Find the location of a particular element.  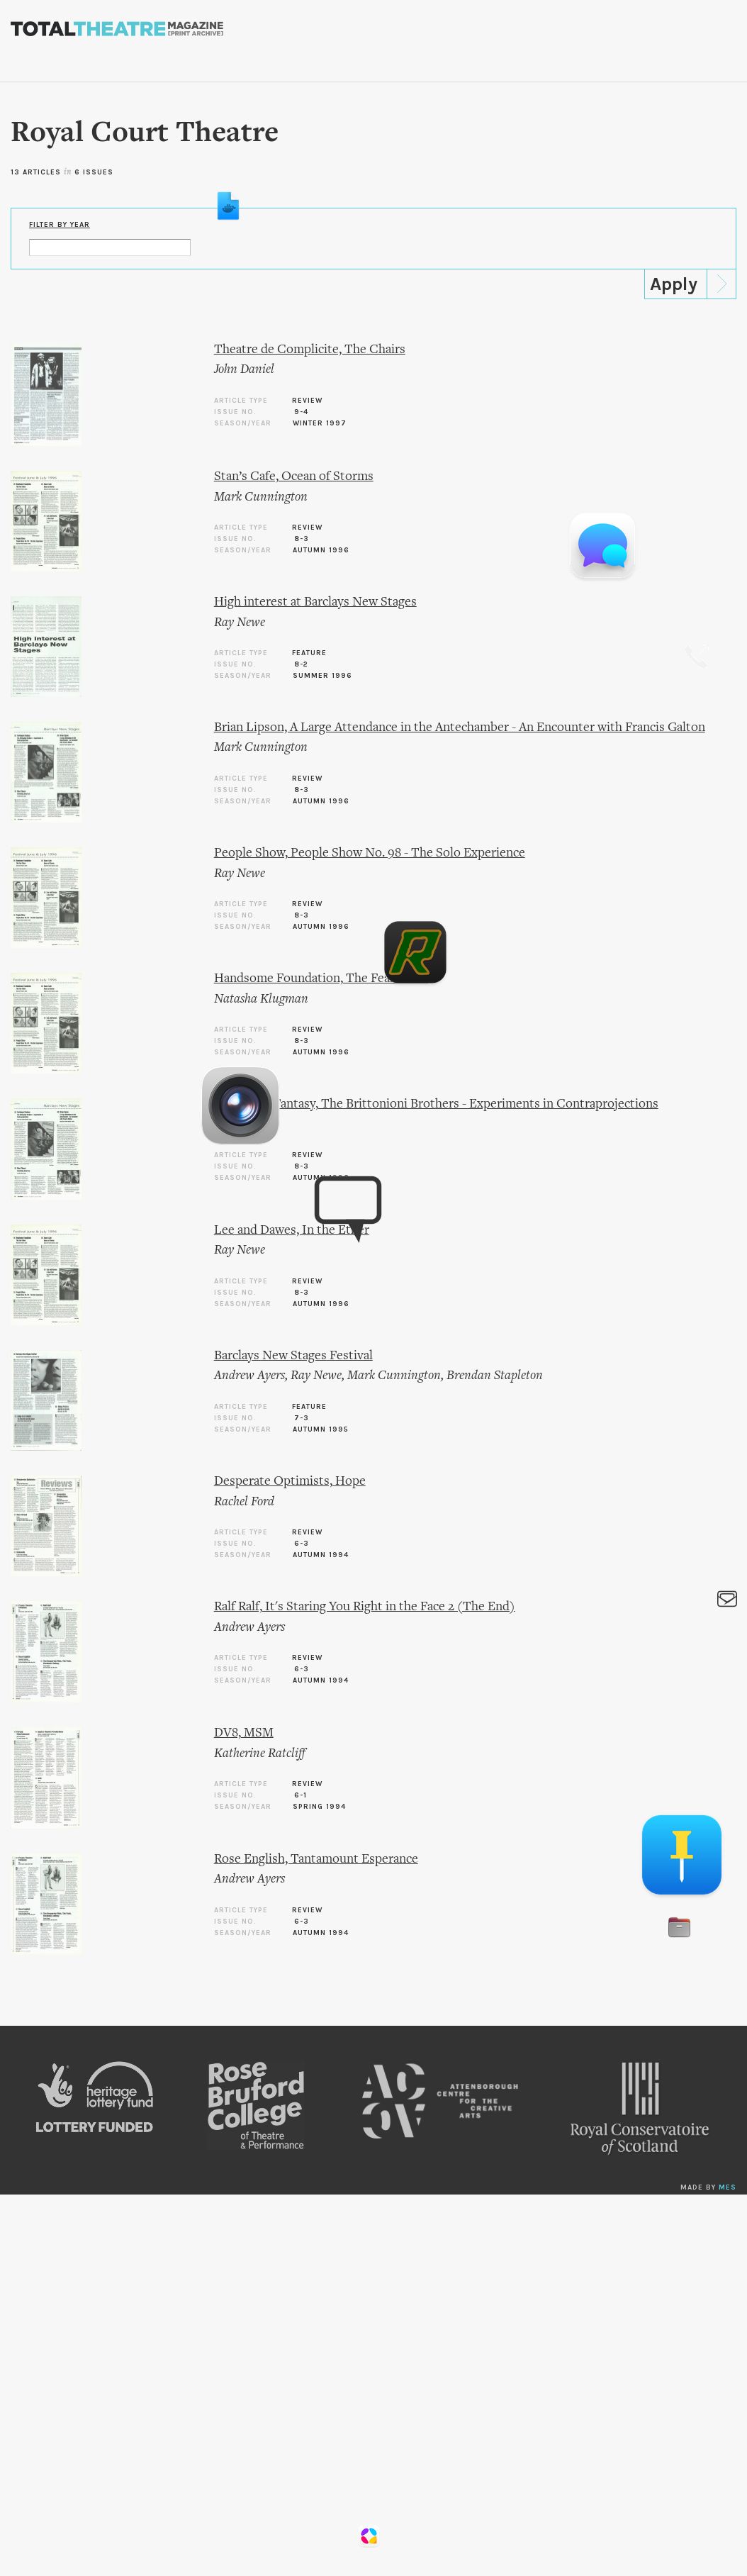

open notification preferences is located at coordinates (602, 545).